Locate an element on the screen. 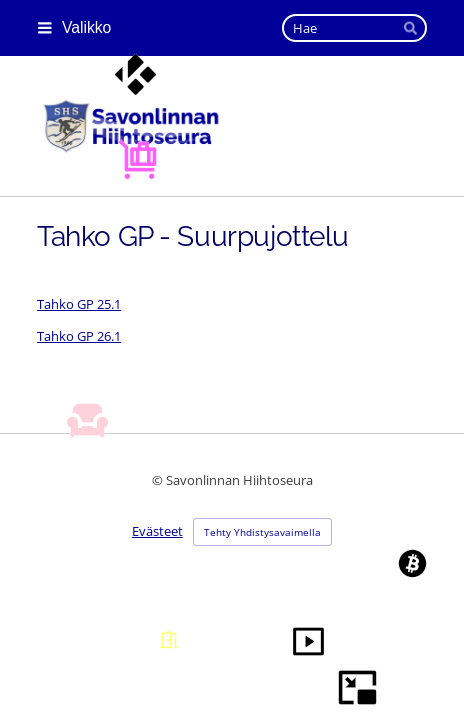  browse furniture or home decor items is located at coordinates (87, 420).